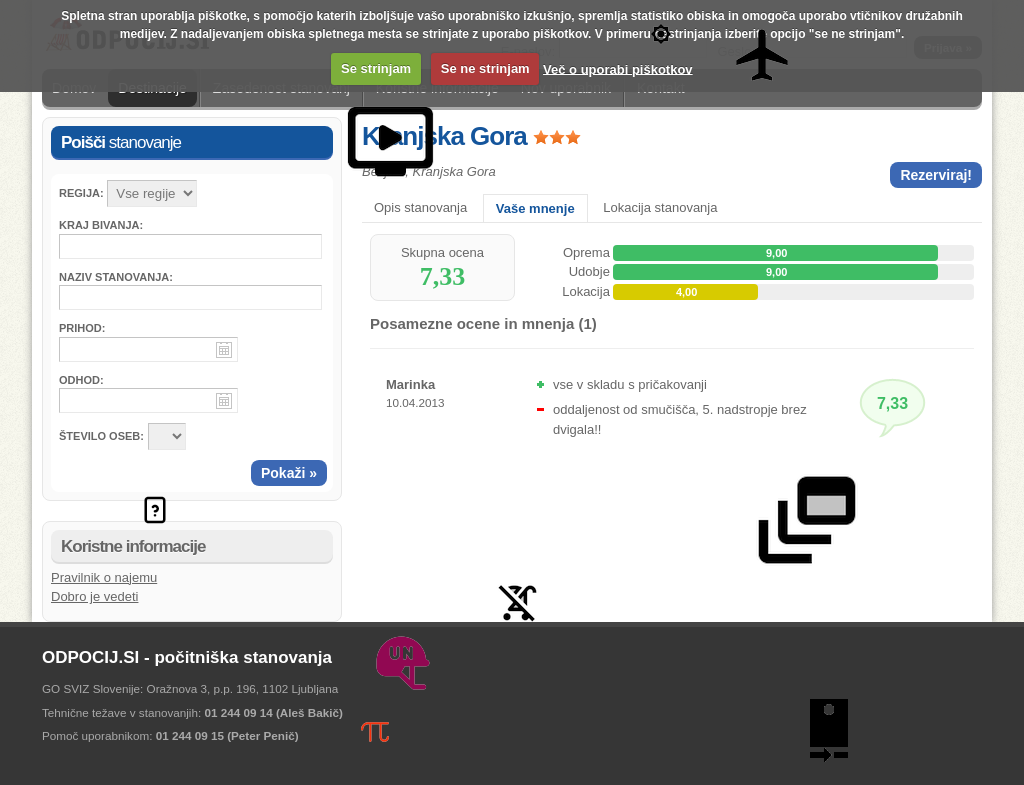 Image resolution: width=1024 pixels, height=785 pixels. Describe the element at coordinates (518, 602) in the screenshot. I see `strollers not permitted in this area` at that location.